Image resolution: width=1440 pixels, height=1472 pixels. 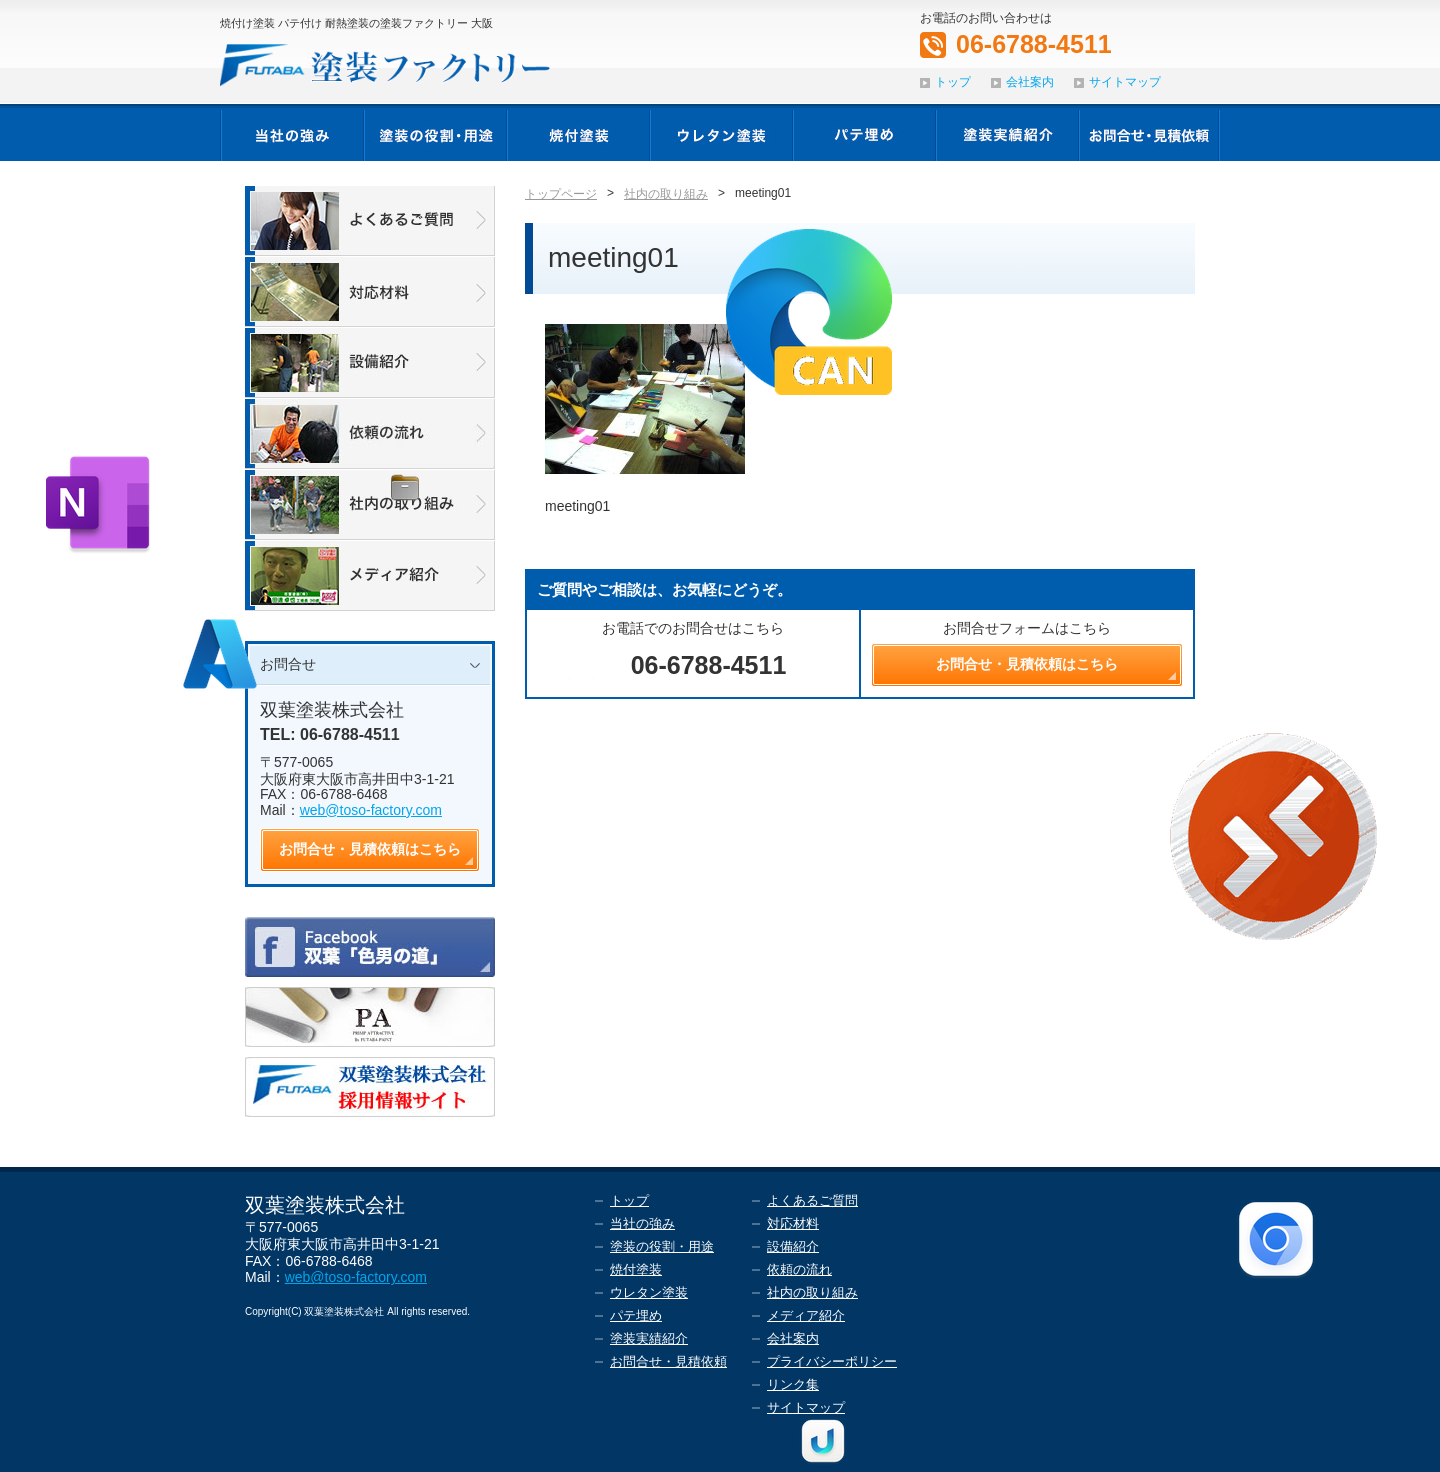 What do you see at coordinates (823, 1441) in the screenshot?
I see `launch ulauncher application` at bounding box center [823, 1441].